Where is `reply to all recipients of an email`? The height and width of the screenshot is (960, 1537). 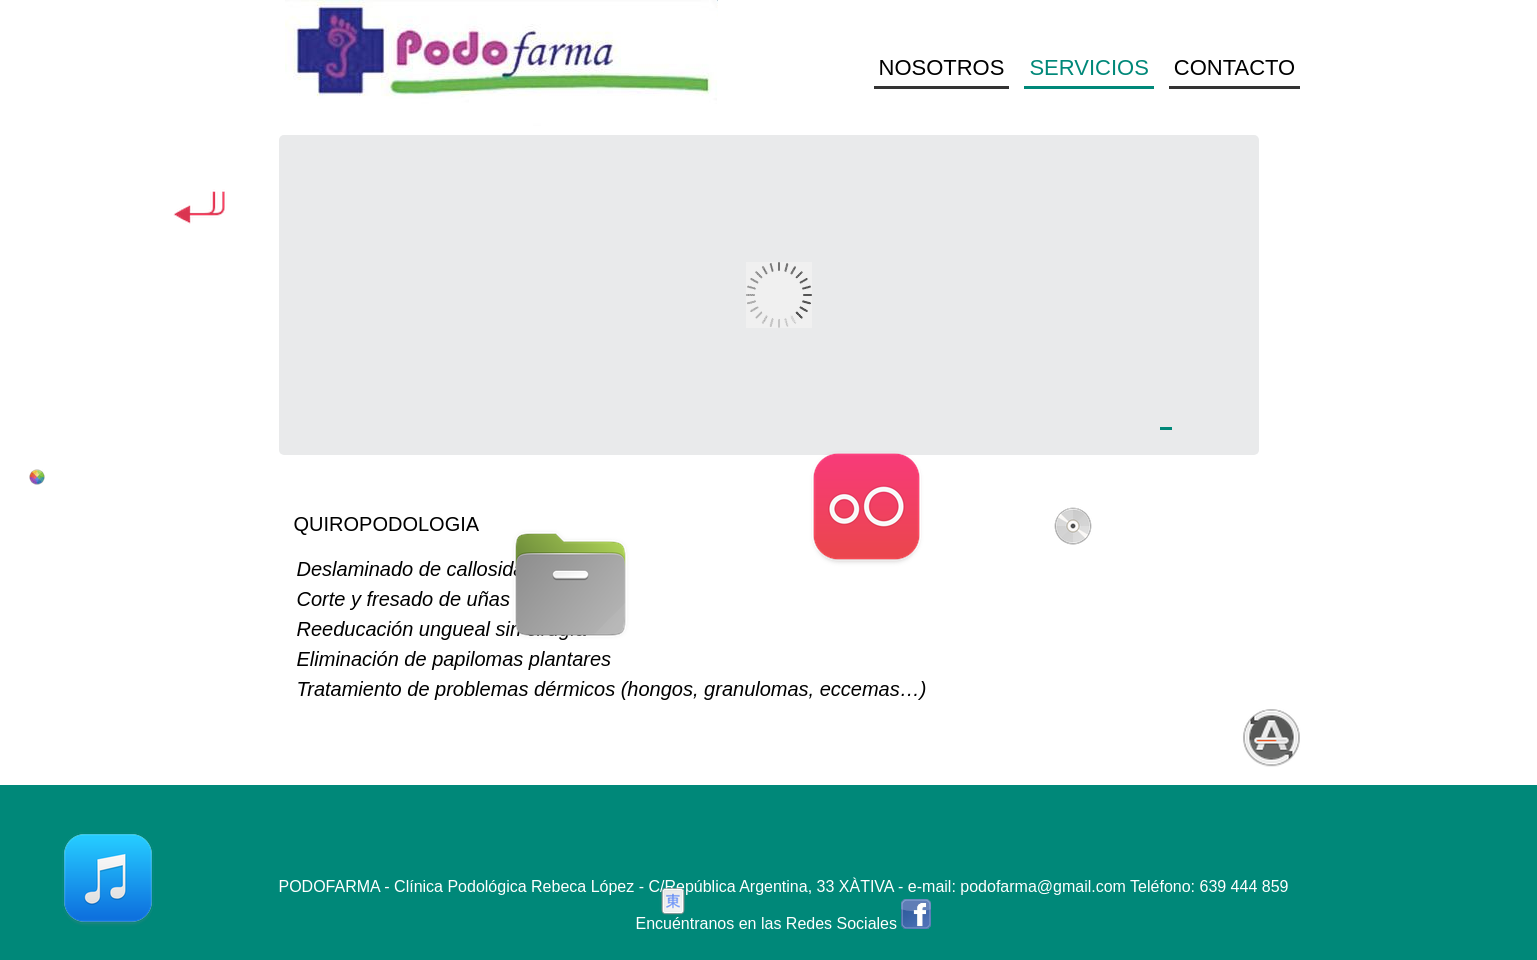 reply to all recipients of an email is located at coordinates (198, 203).